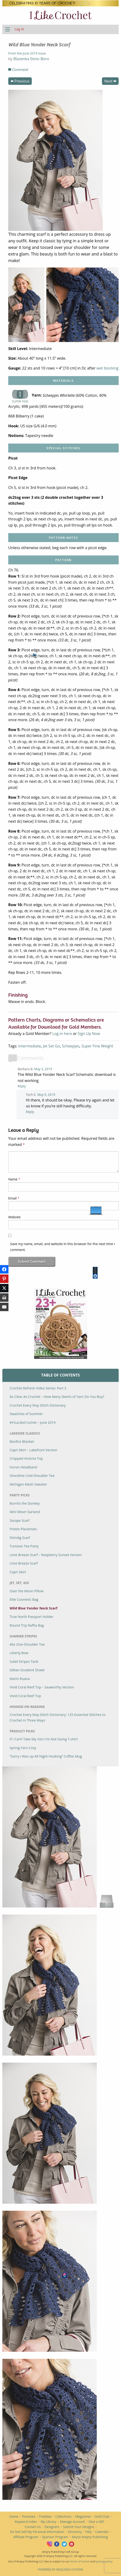 This screenshot has height=2576, width=121. Describe the element at coordinates (107, 1901) in the screenshot. I see `access Xserve RAID storage device settings` at that location.